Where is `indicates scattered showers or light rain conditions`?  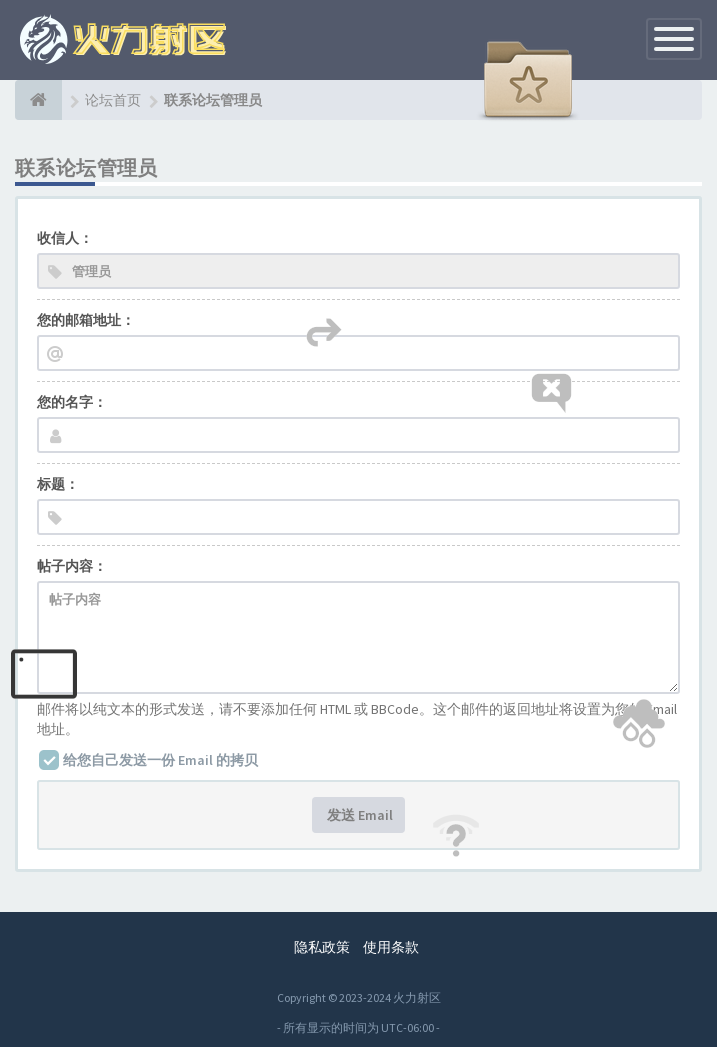 indicates scattered showers or light rain conditions is located at coordinates (639, 722).